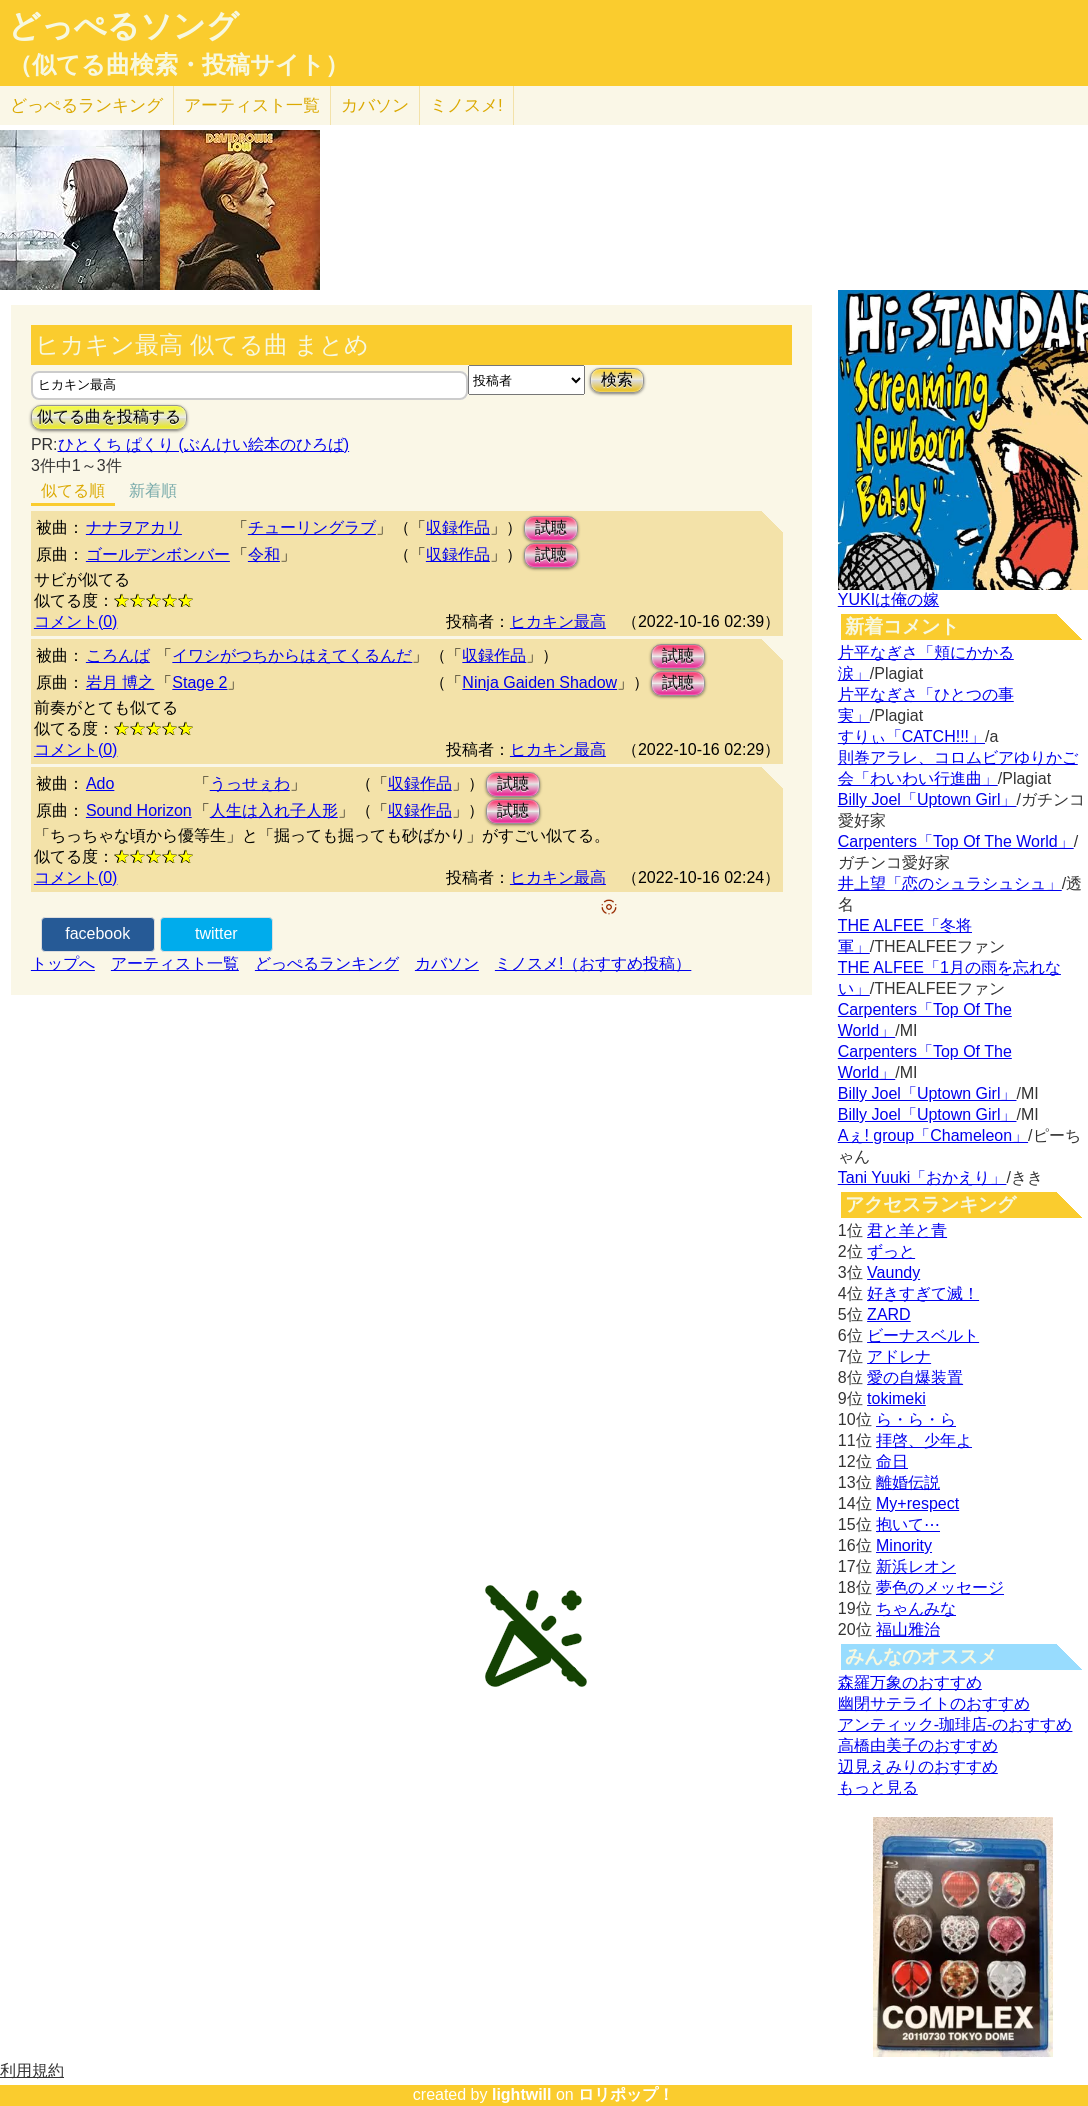  I want to click on access science or chemistry features, so click(609, 907).